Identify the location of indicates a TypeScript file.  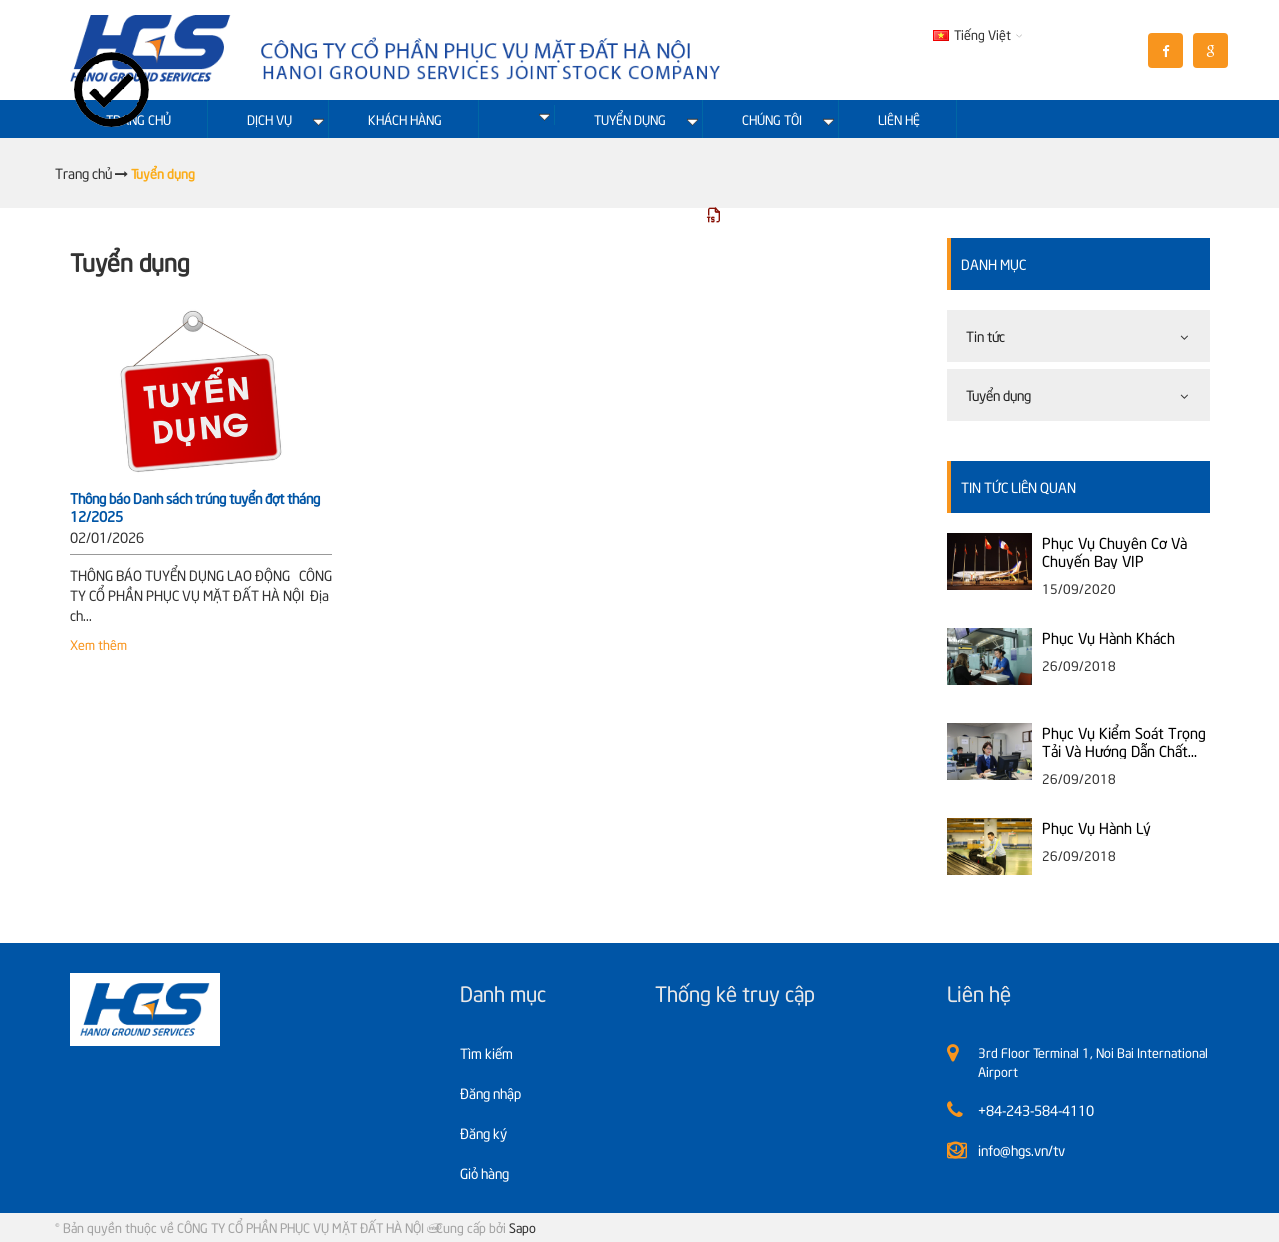
(714, 215).